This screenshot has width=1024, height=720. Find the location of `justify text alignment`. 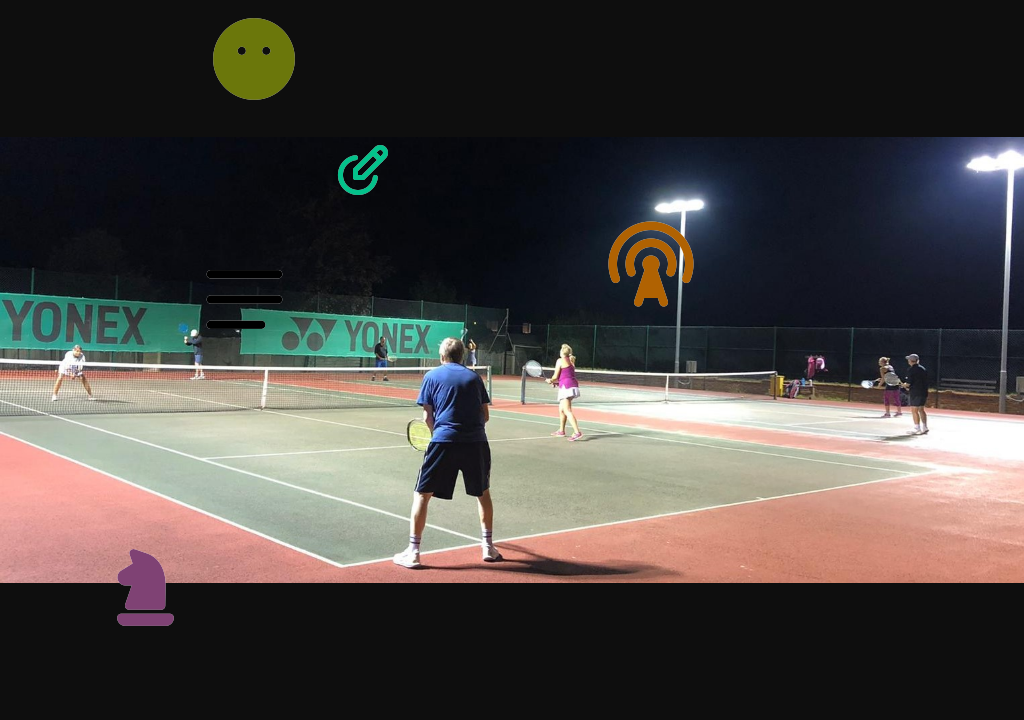

justify text alignment is located at coordinates (244, 299).